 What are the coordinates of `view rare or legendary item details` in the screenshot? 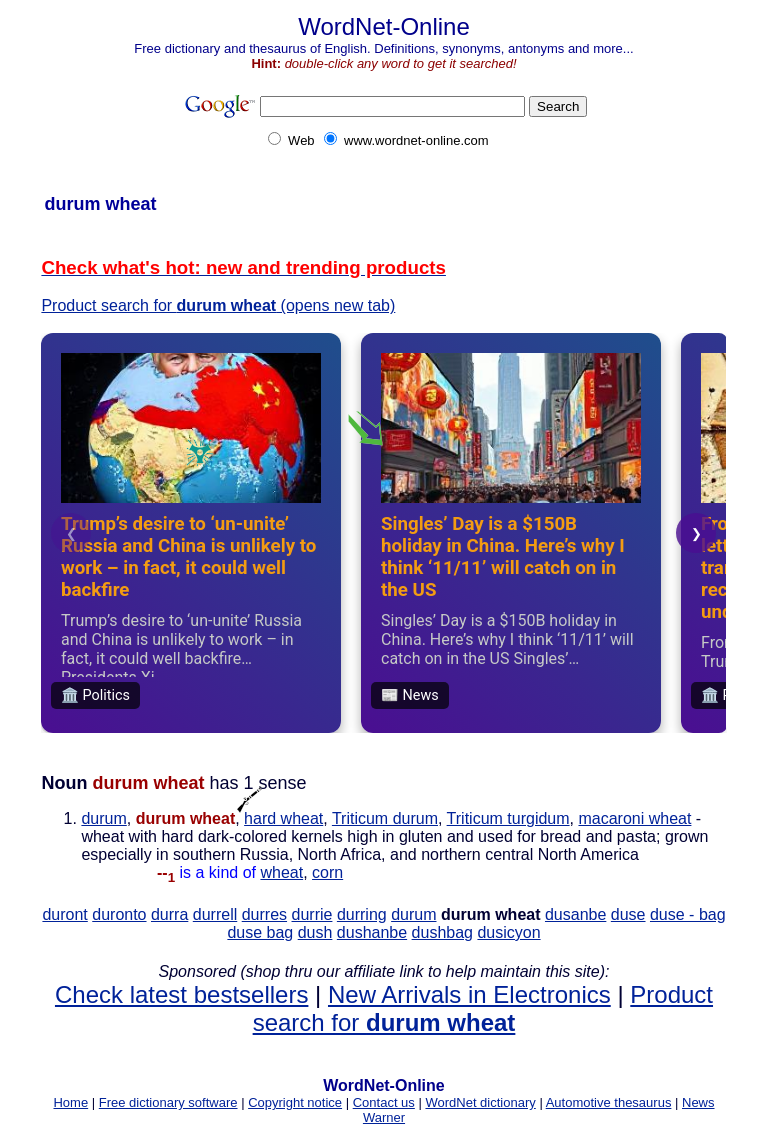 It's located at (200, 453).